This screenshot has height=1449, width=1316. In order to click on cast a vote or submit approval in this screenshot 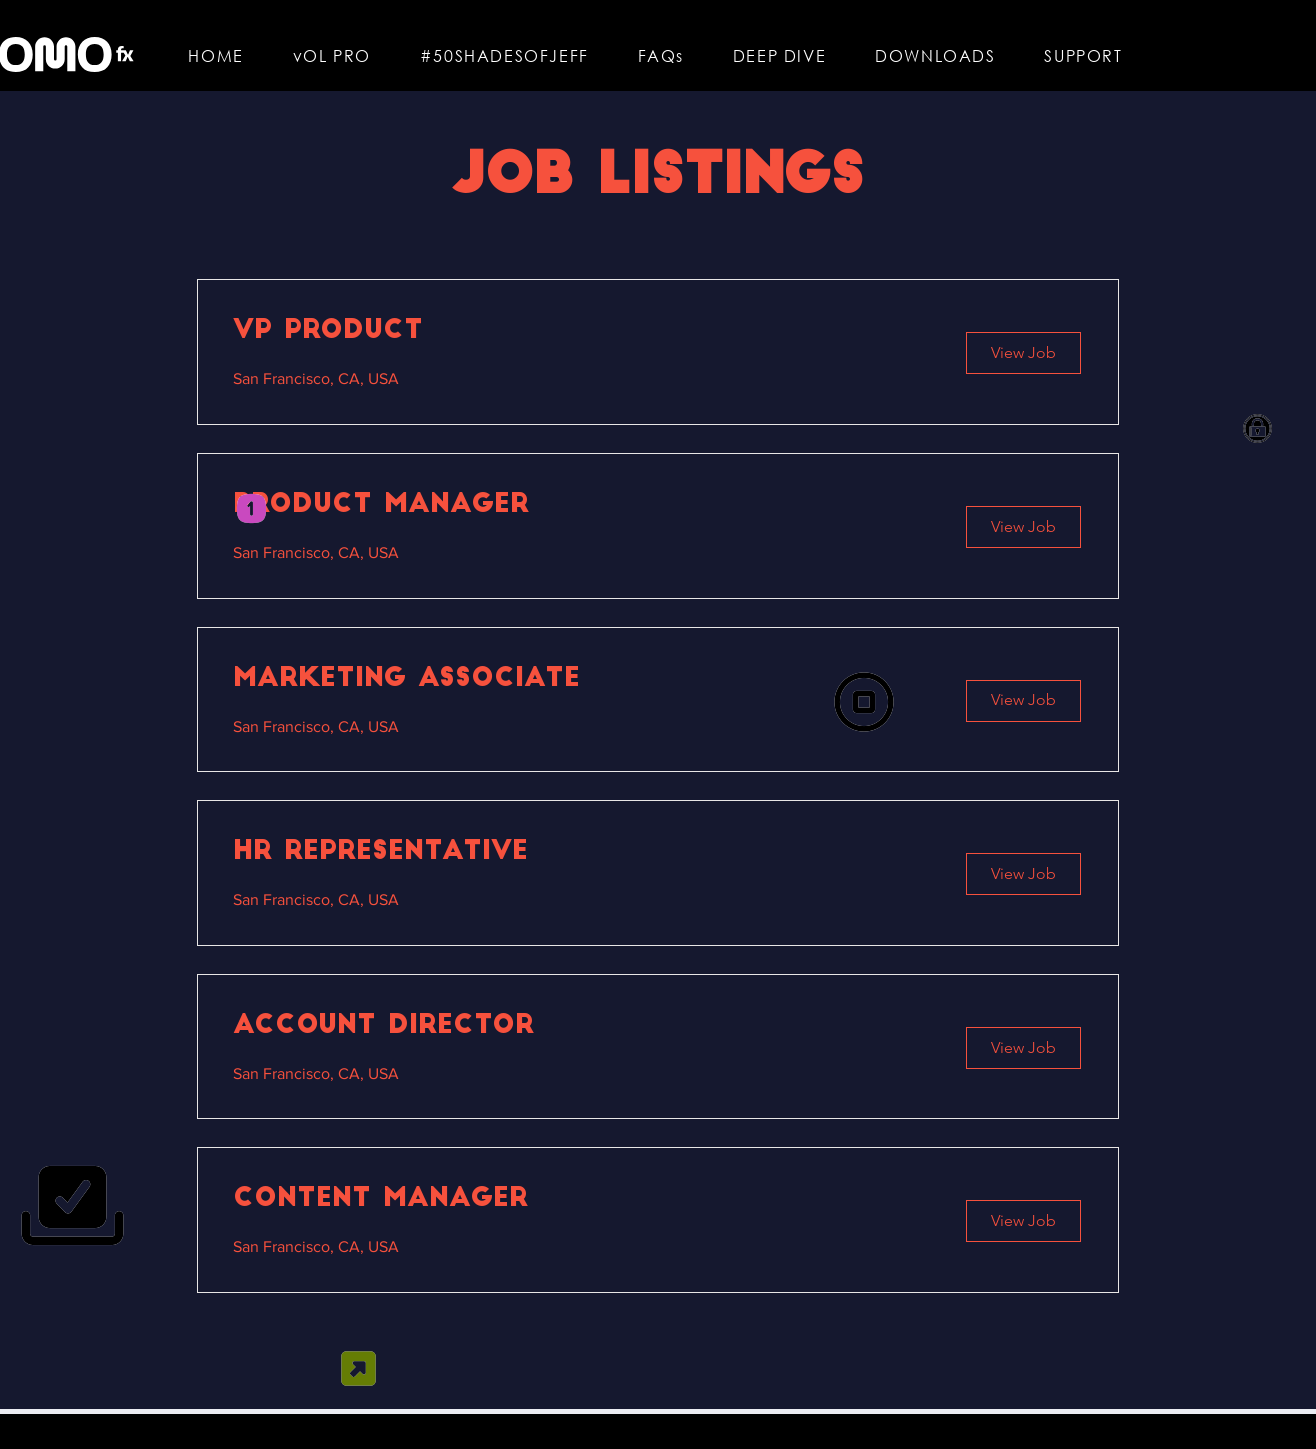, I will do `click(72, 1205)`.